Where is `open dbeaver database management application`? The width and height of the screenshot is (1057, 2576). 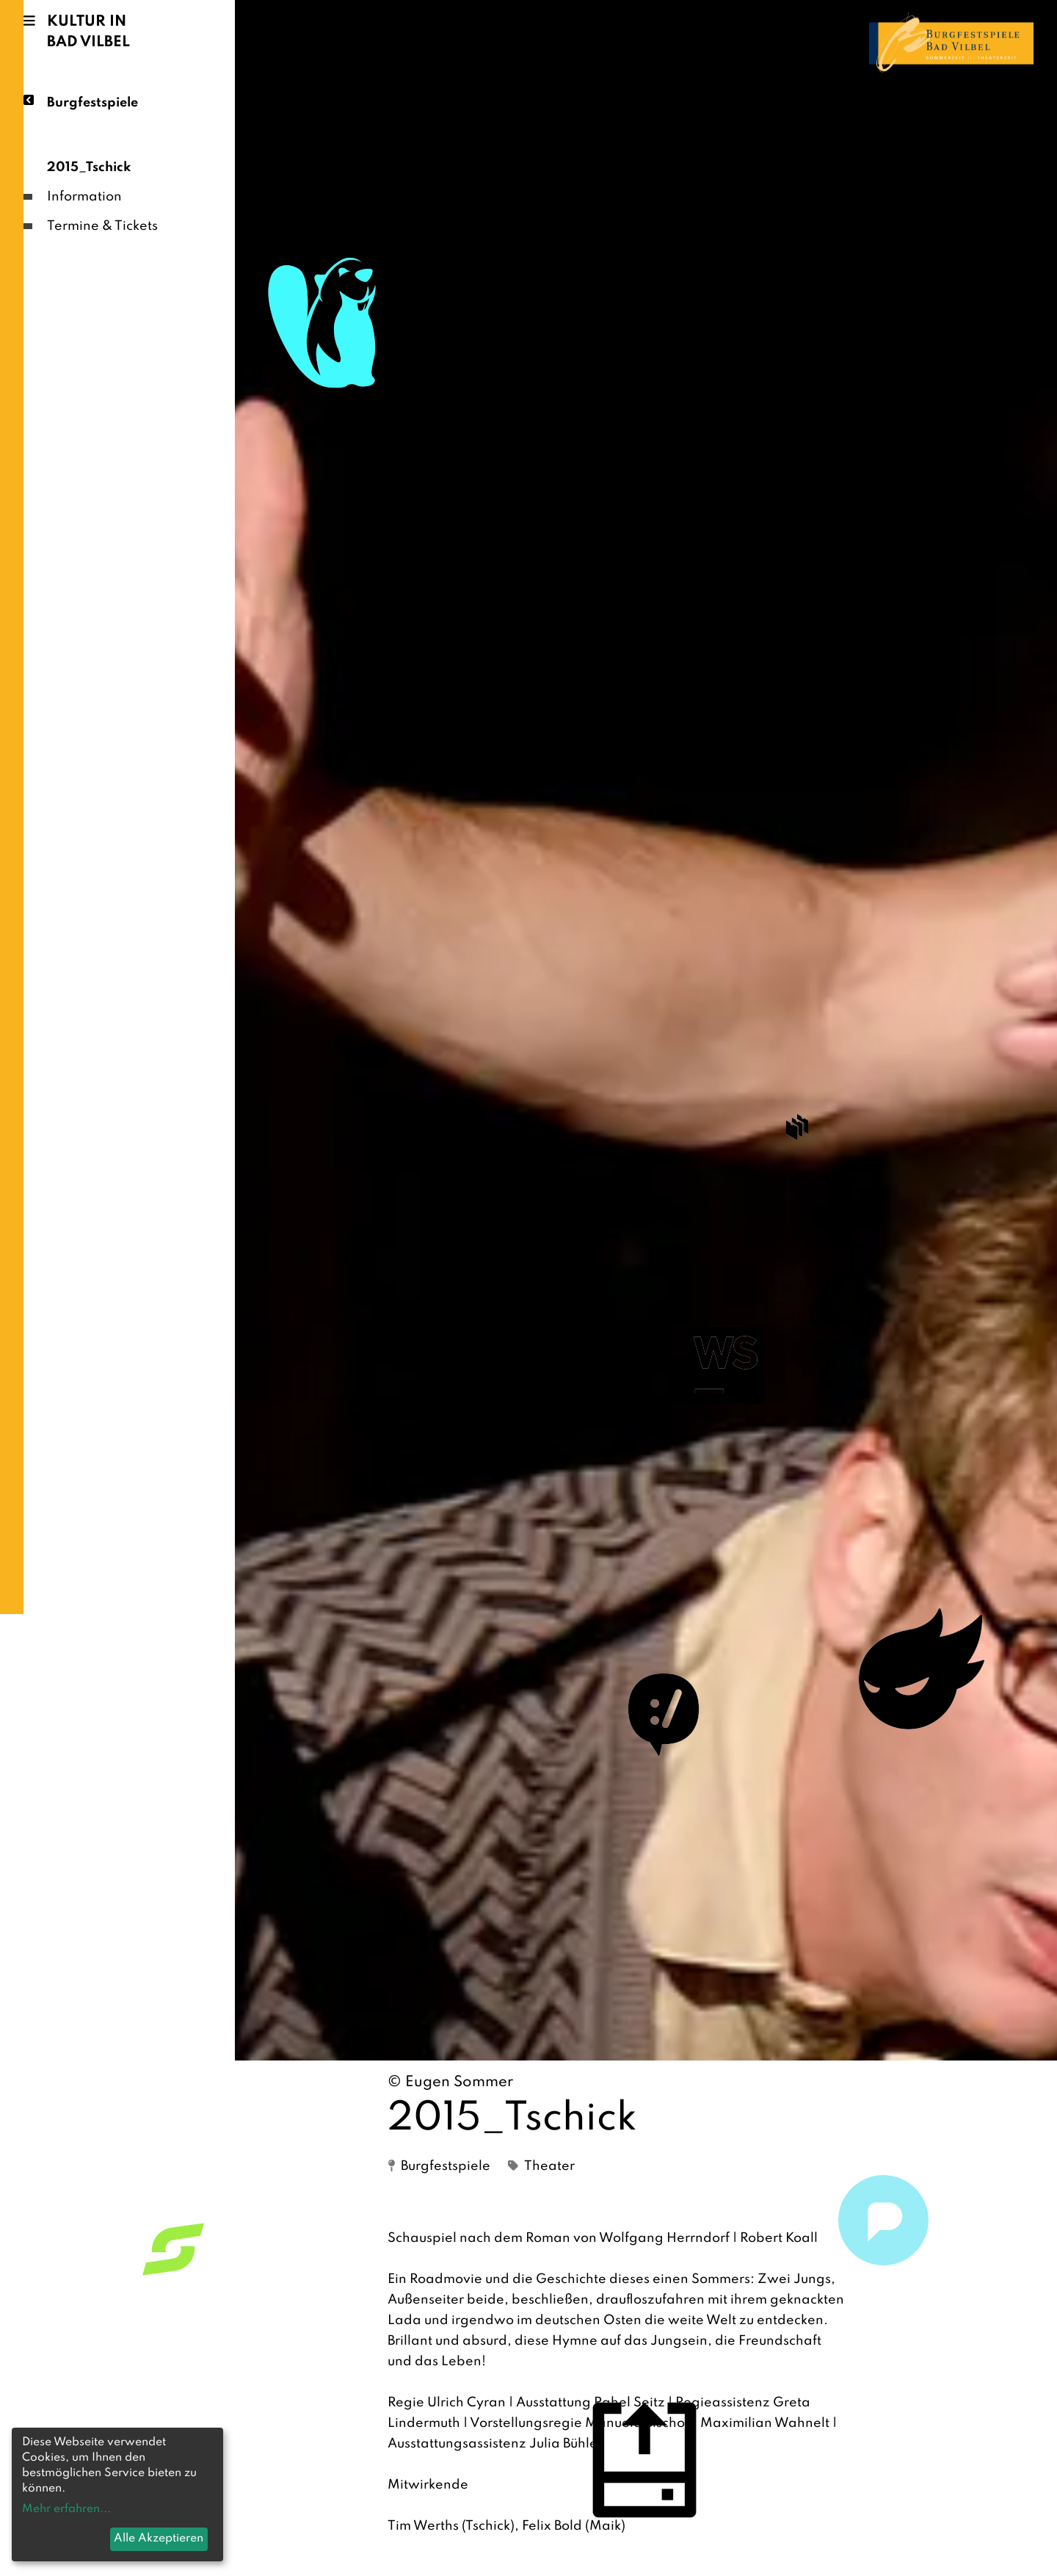 open dbeaver database management application is located at coordinates (322, 322).